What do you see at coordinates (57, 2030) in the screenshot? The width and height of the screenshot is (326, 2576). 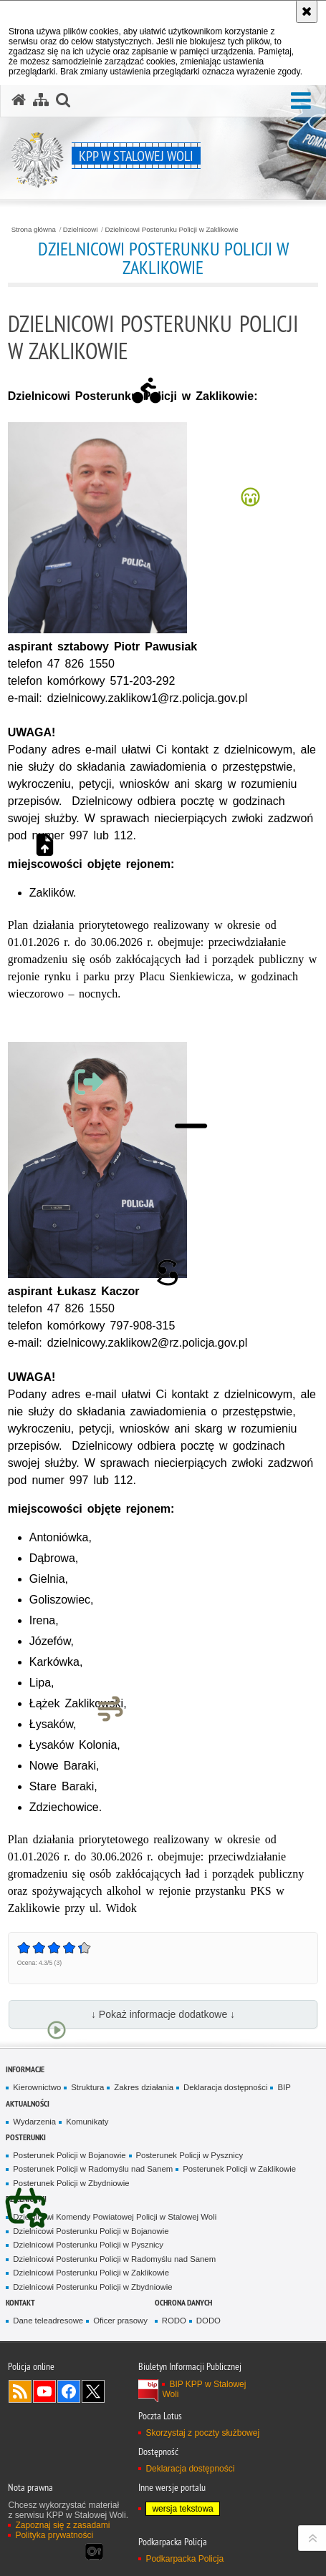 I see `play media or video content` at bounding box center [57, 2030].